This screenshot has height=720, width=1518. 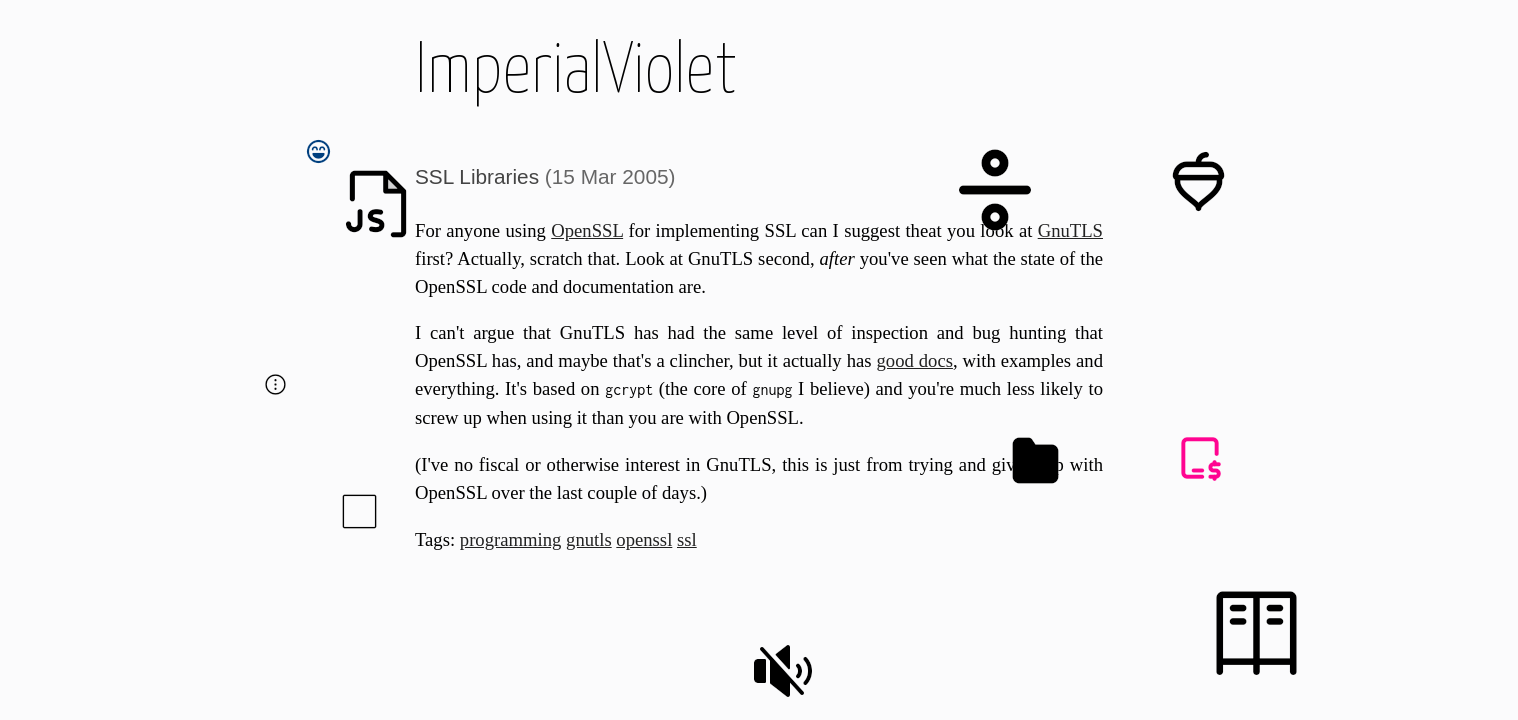 What do you see at coordinates (359, 511) in the screenshot?
I see `stop media playback` at bounding box center [359, 511].